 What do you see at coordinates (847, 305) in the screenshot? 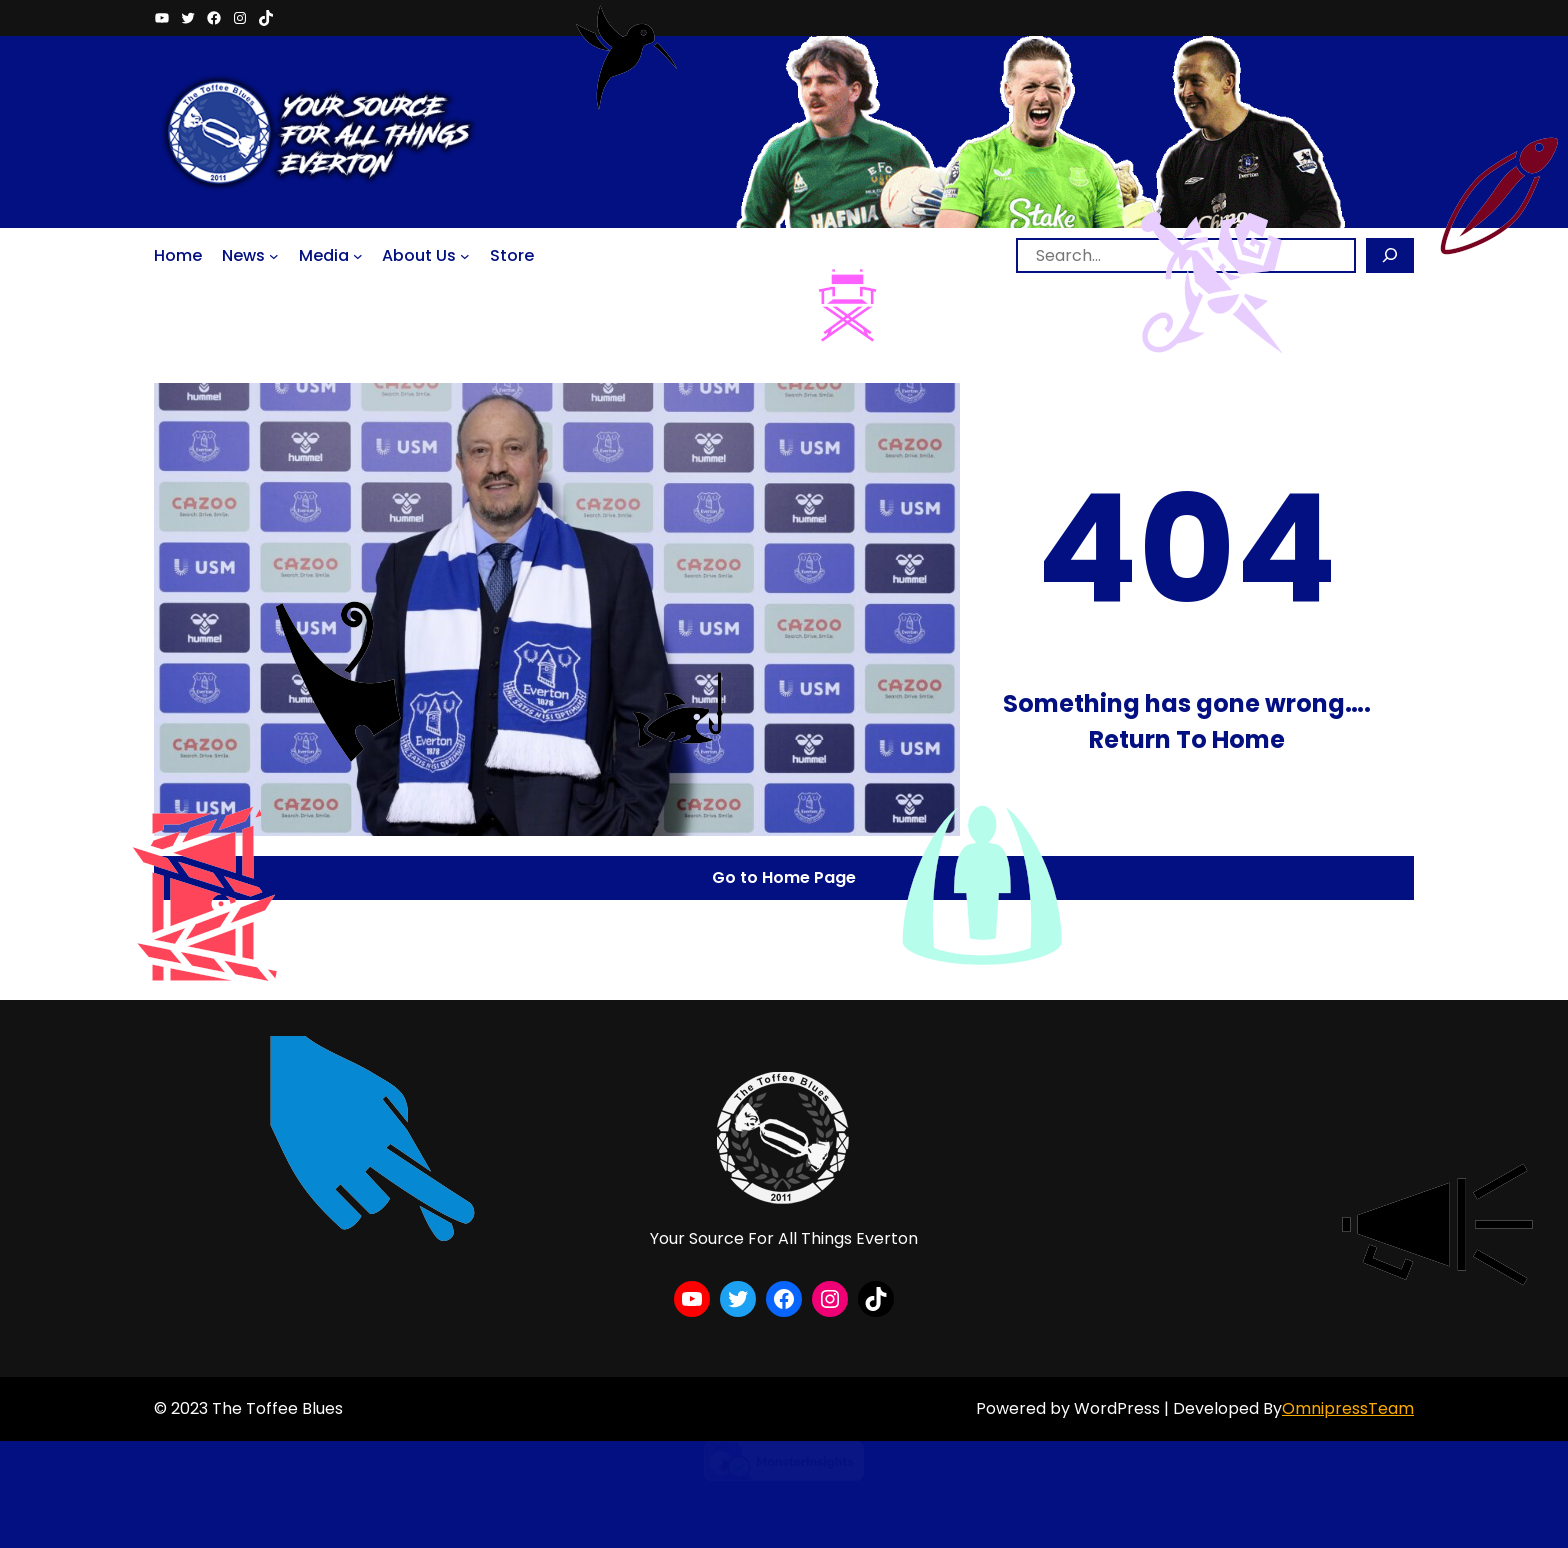
I see `access director or creator mode` at bounding box center [847, 305].